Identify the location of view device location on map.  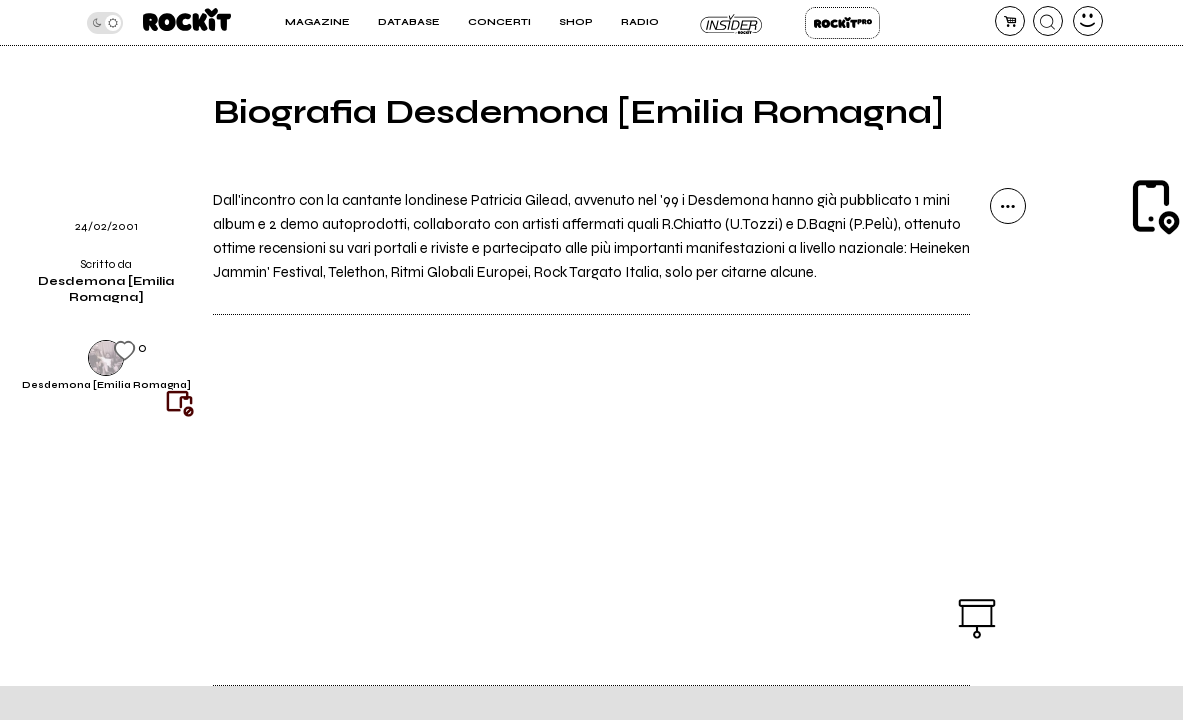
(1151, 206).